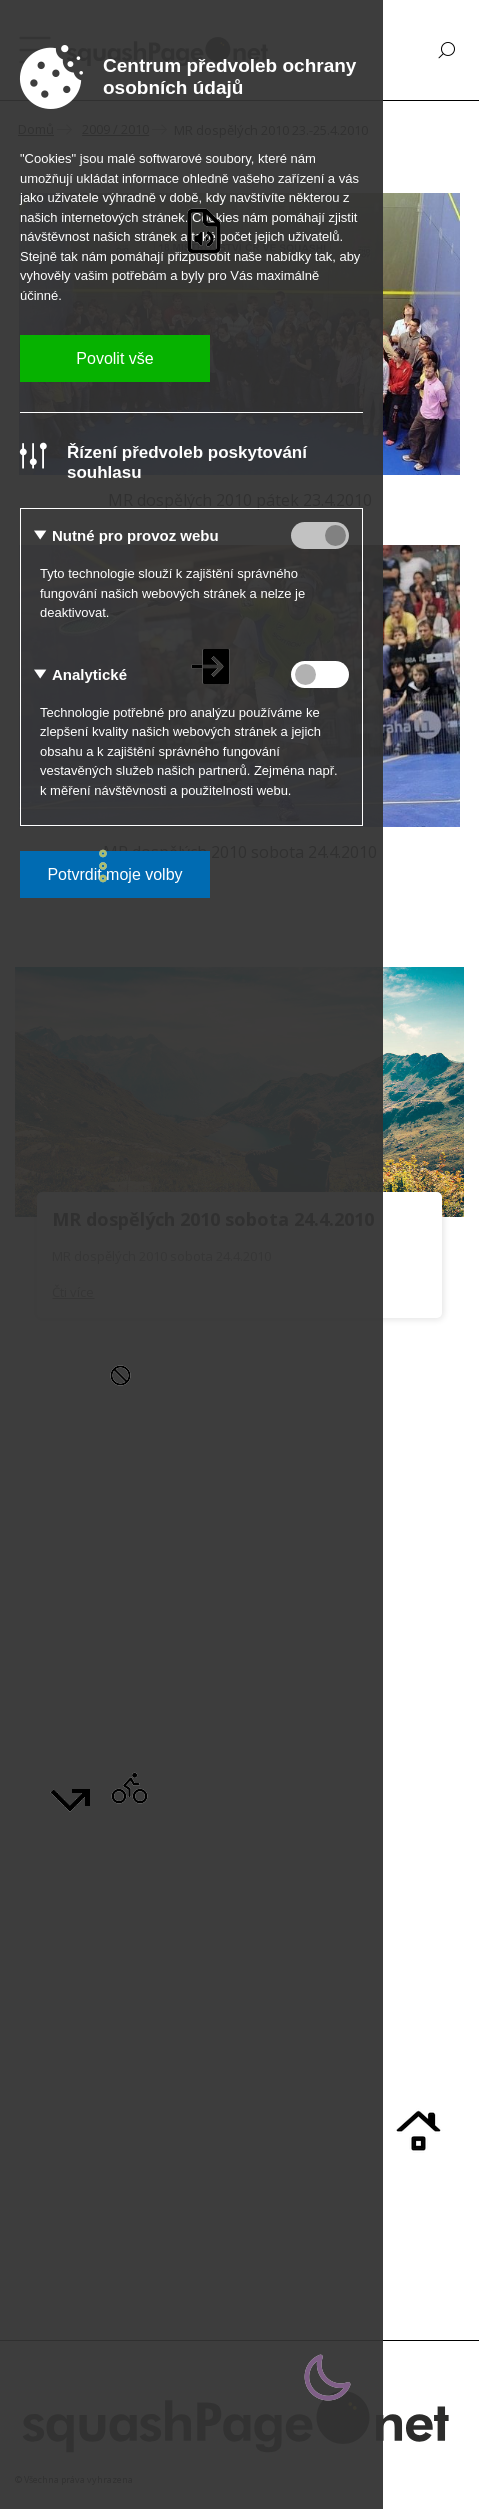 The width and height of the screenshot is (479, 2509). I want to click on enable dark mode, so click(327, 2377).